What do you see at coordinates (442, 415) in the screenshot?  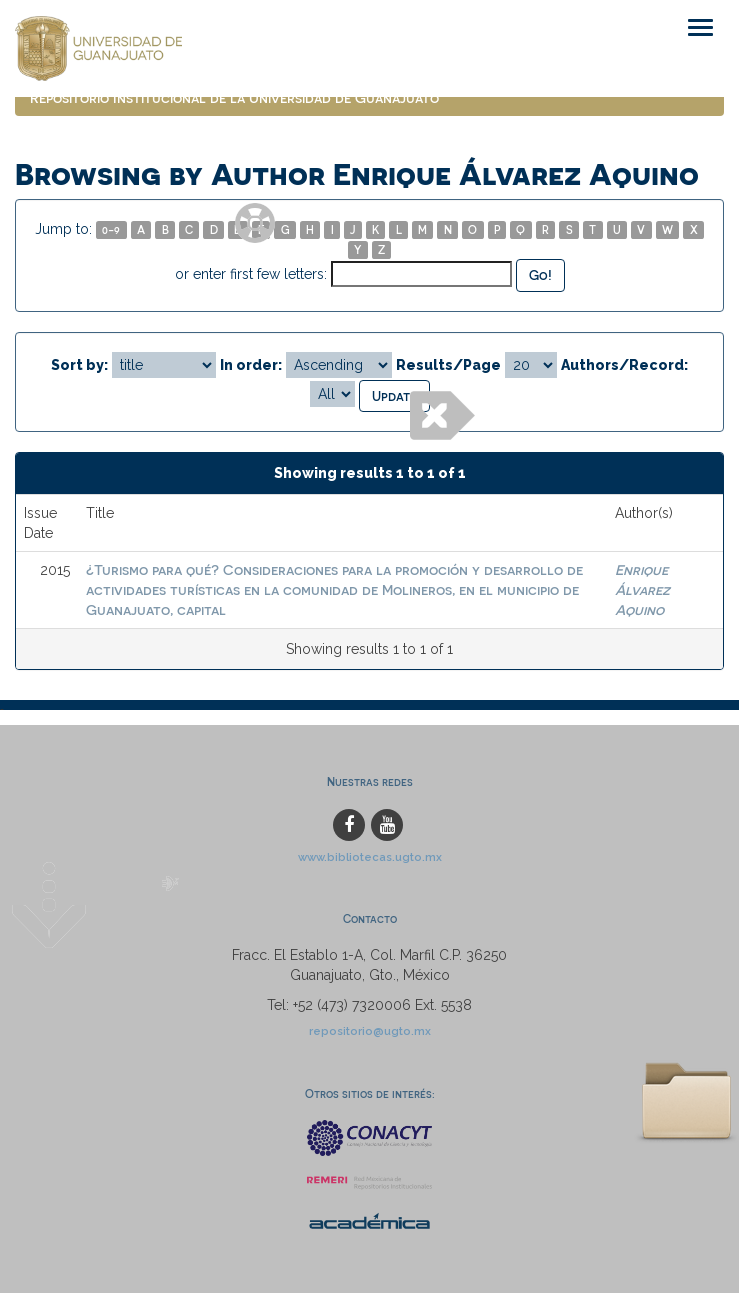 I see `clear text input field (right-to-left layout)` at bounding box center [442, 415].